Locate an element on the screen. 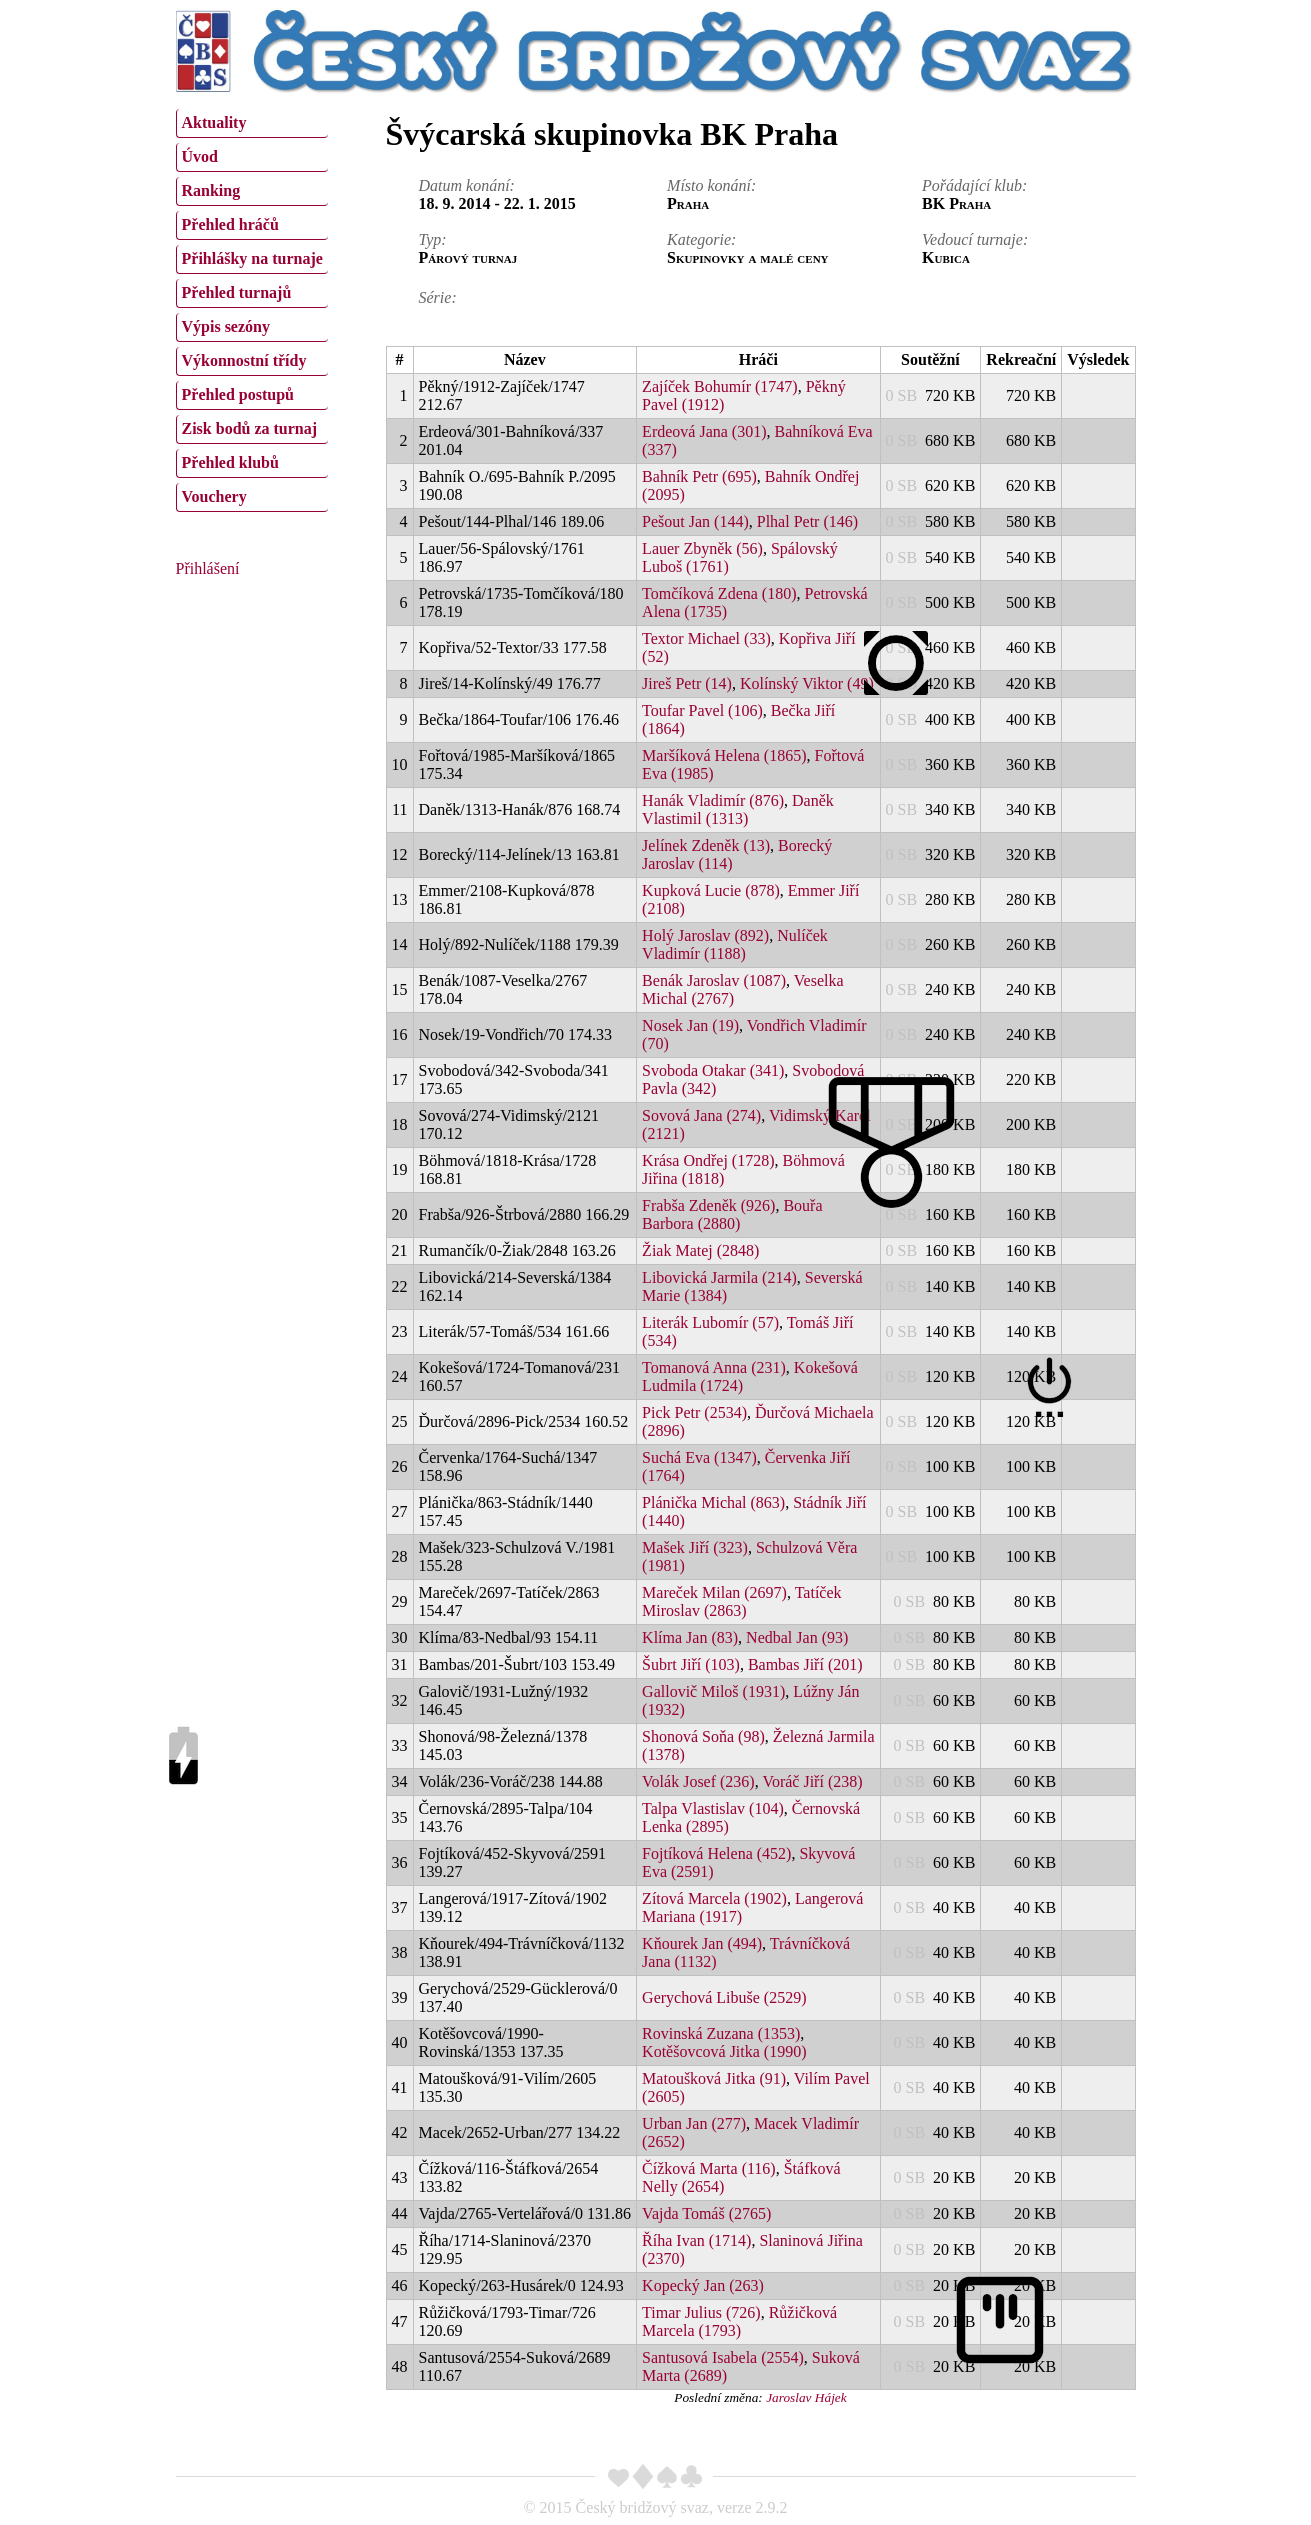 This screenshot has height=2525, width=1311. expand content to fullscreen mode is located at coordinates (896, 663).